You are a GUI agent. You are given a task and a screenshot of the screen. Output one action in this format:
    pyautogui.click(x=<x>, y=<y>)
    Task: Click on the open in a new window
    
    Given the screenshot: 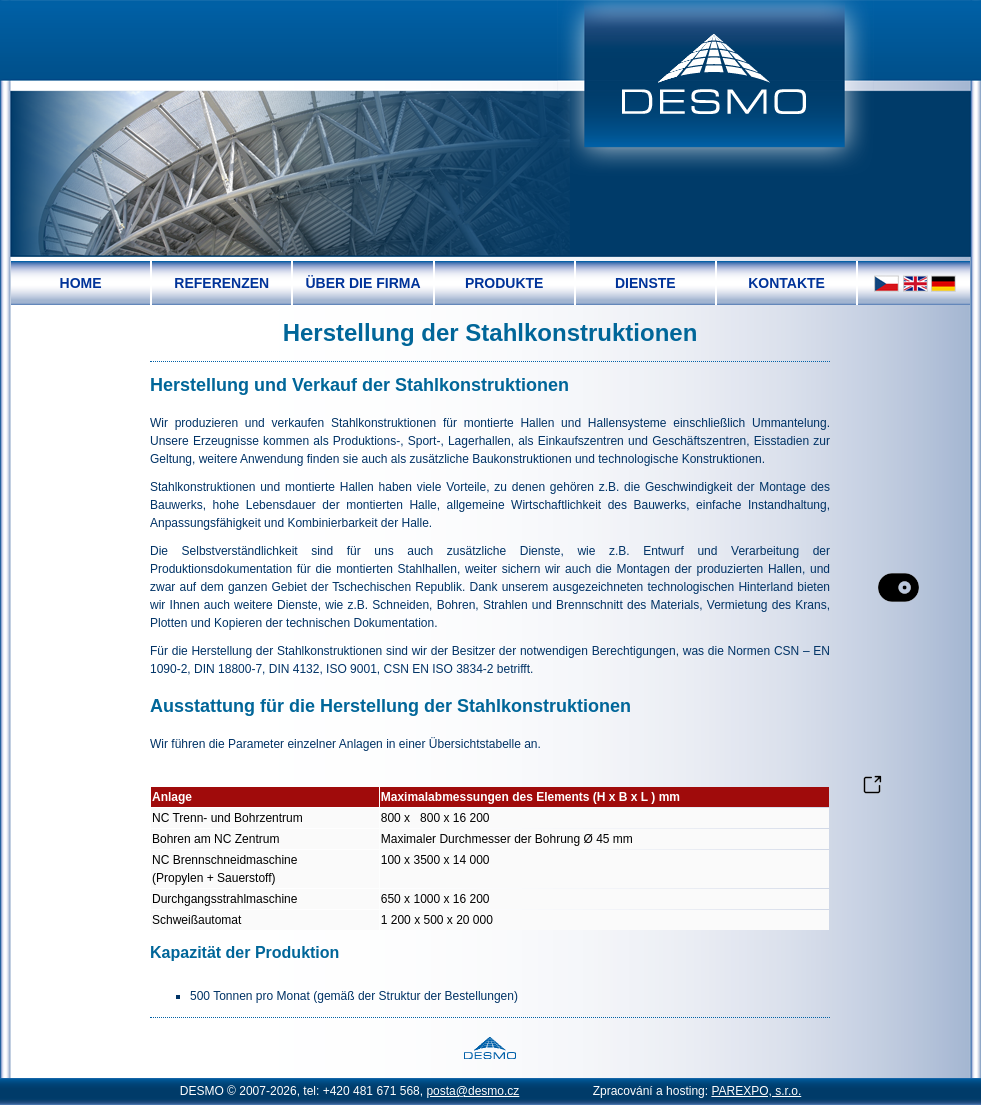 What is the action you would take?
    pyautogui.click(x=872, y=785)
    